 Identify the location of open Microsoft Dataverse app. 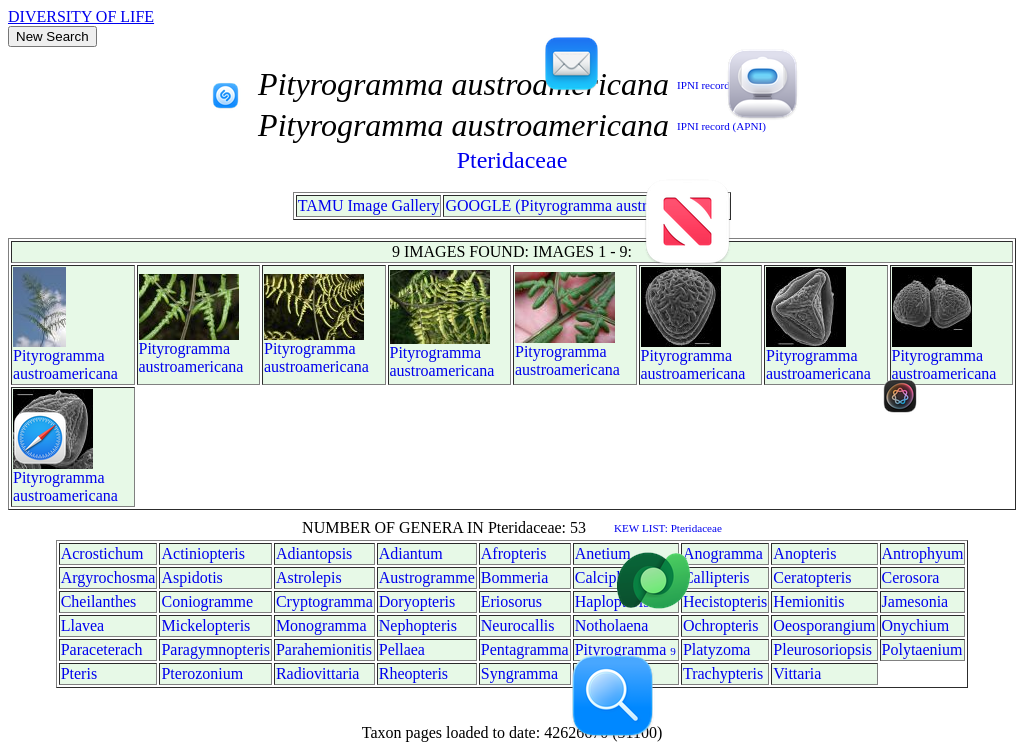
(653, 580).